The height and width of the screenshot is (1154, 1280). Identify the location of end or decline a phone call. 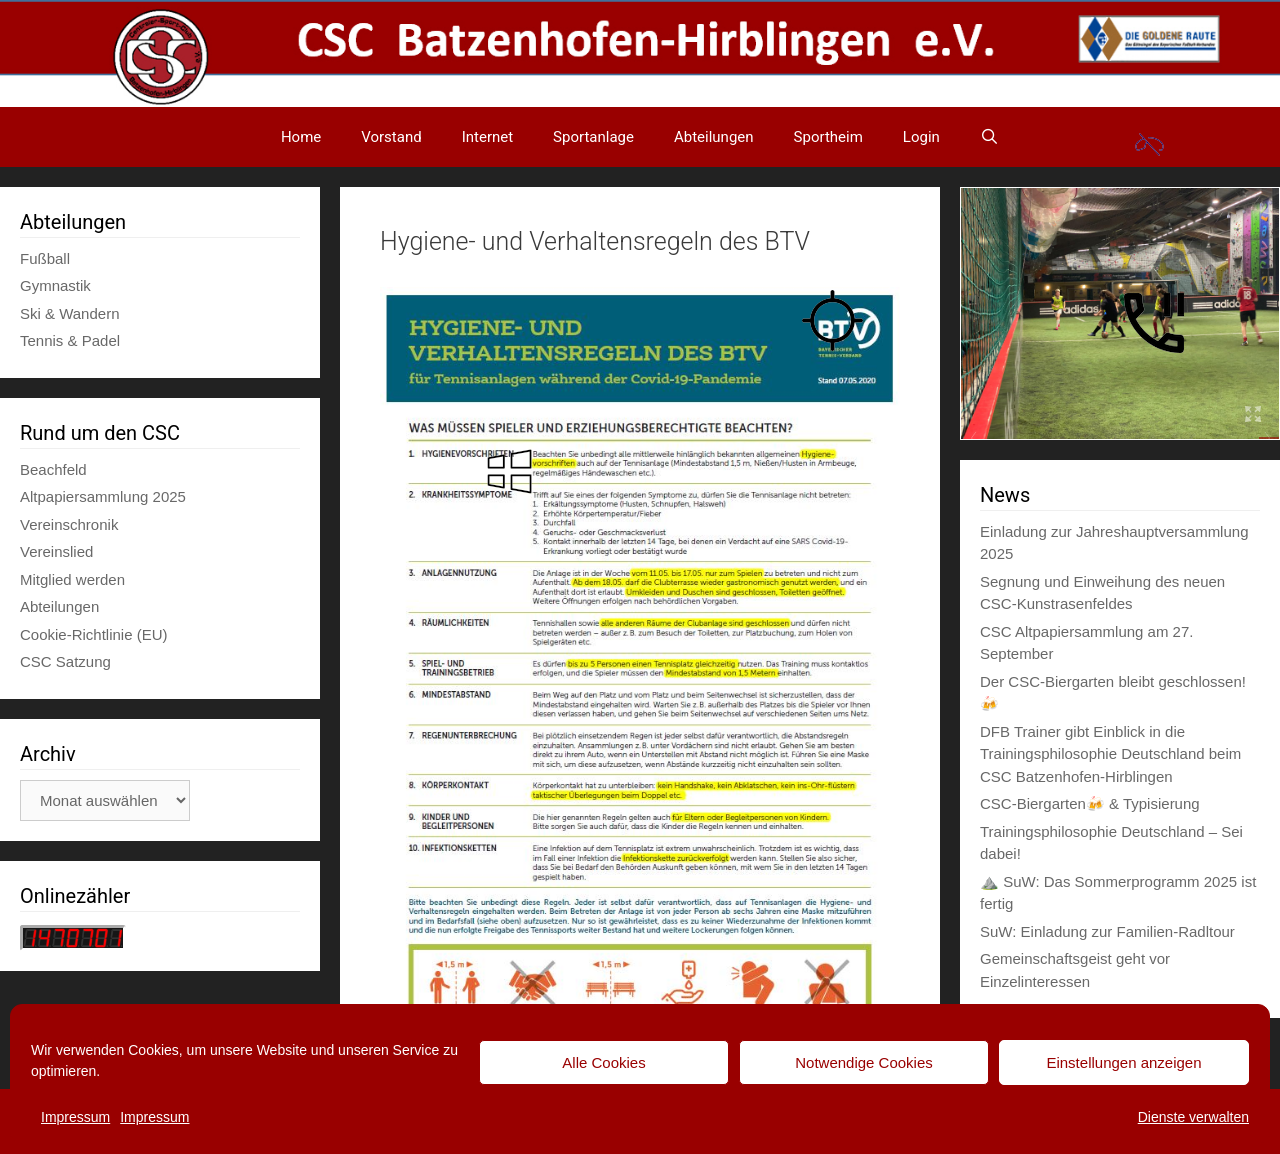
(1149, 144).